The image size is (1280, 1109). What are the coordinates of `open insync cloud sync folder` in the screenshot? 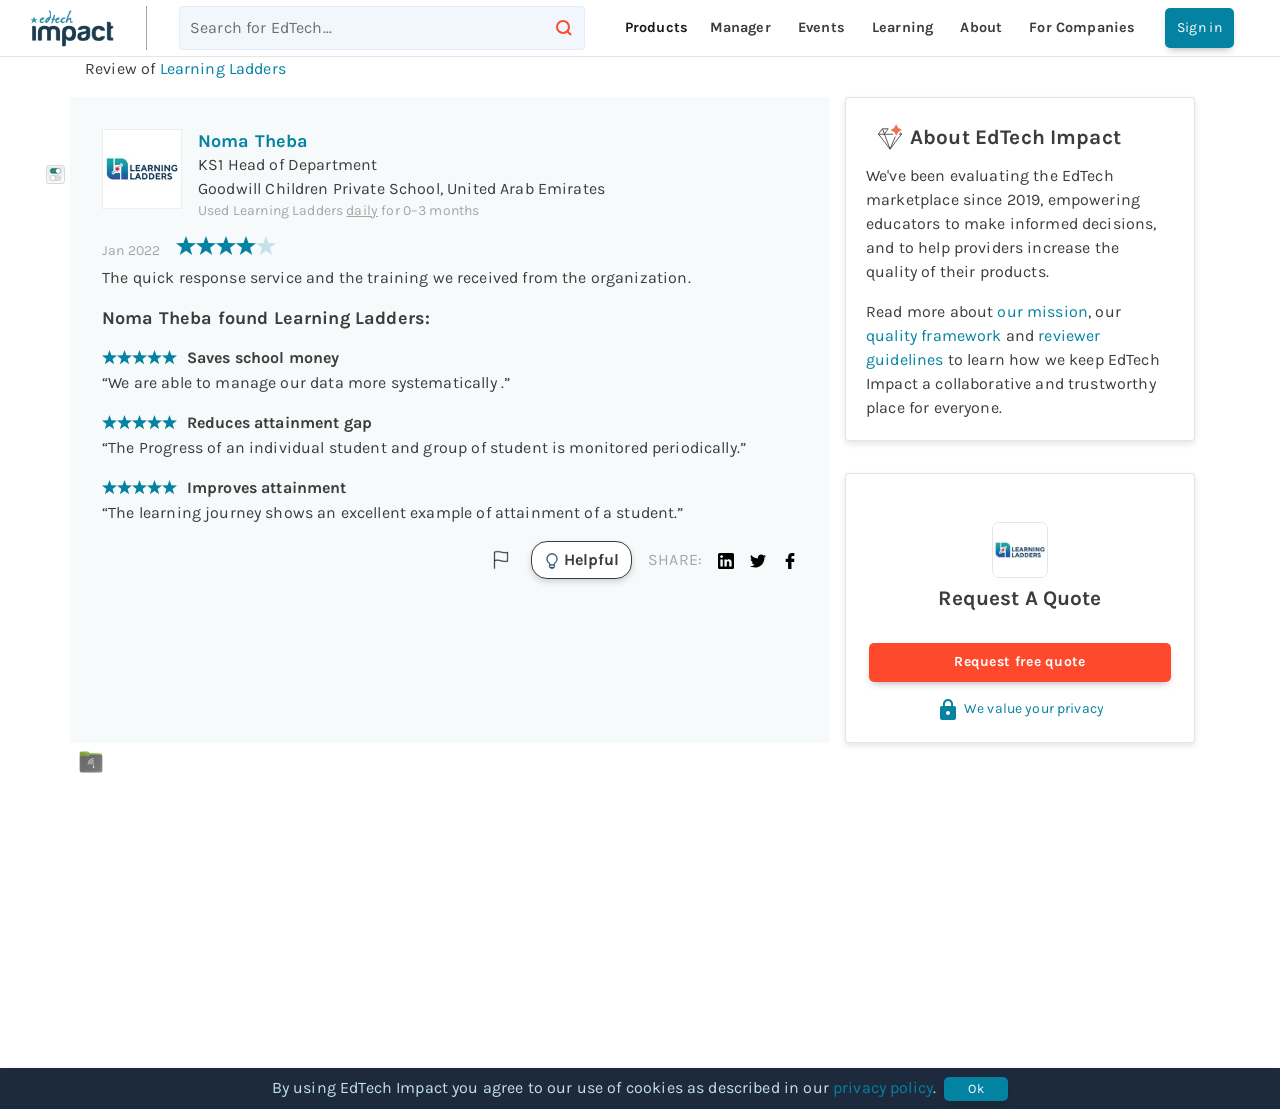 It's located at (91, 762).